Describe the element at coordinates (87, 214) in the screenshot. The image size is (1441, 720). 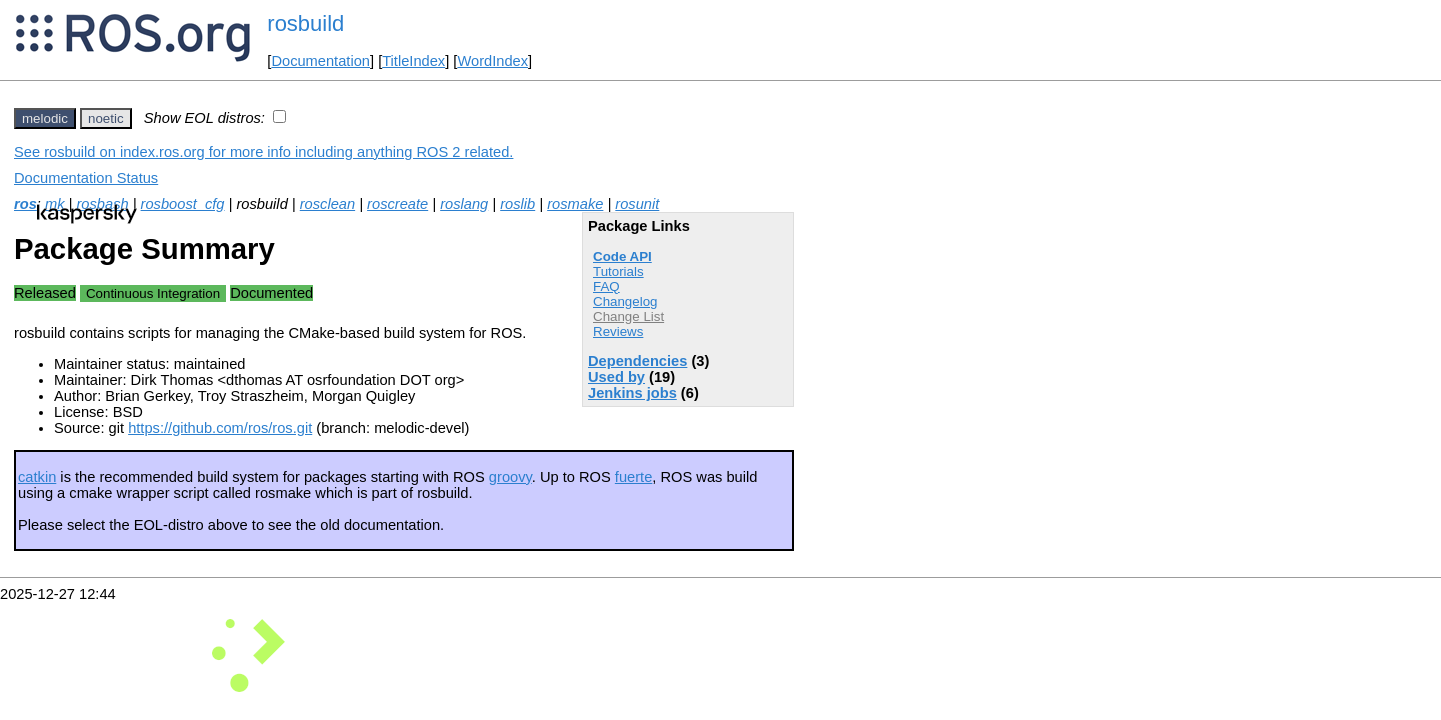
I see `kaspersky antivirus app` at that location.